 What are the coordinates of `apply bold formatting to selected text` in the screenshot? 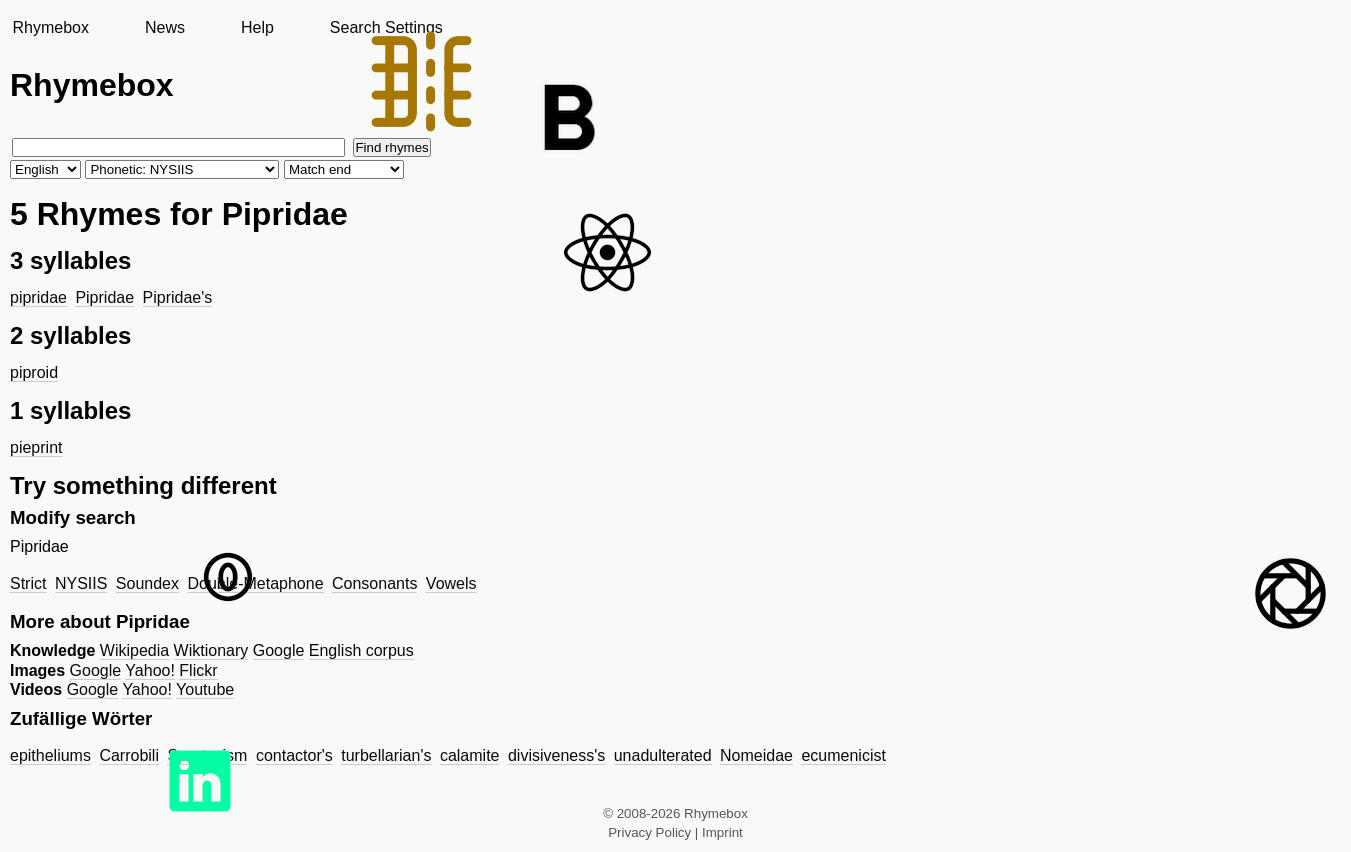 It's located at (568, 122).